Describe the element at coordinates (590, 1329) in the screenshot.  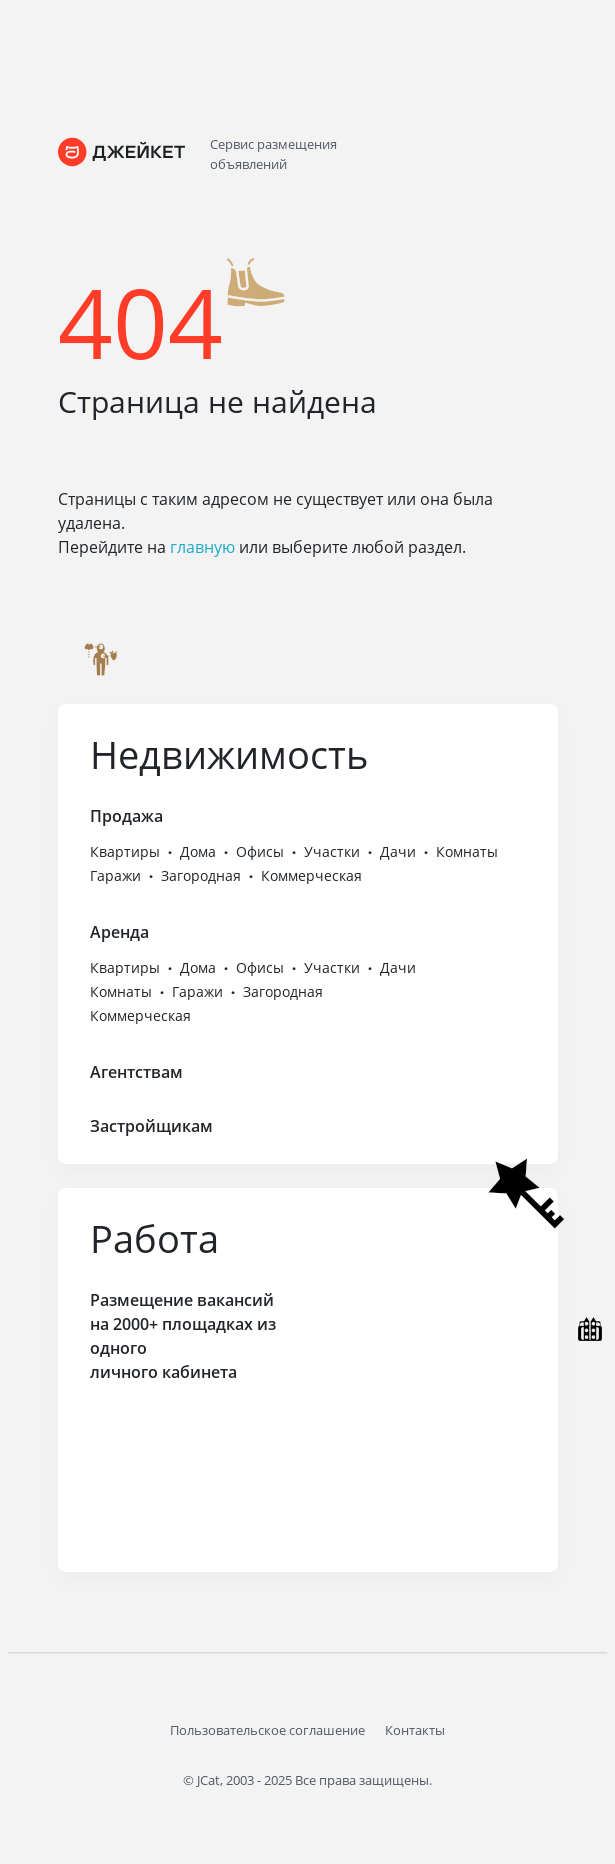
I see `decorative abstract building or castle icon` at that location.